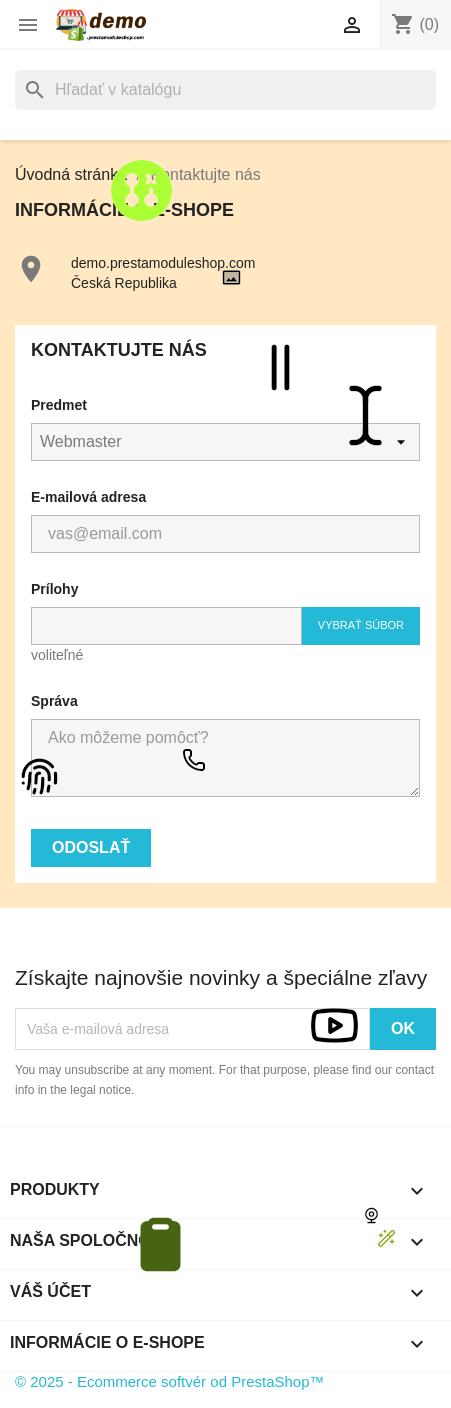  Describe the element at coordinates (371, 1215) in the screenshot. I see `access webcam or camera settings` at that location.